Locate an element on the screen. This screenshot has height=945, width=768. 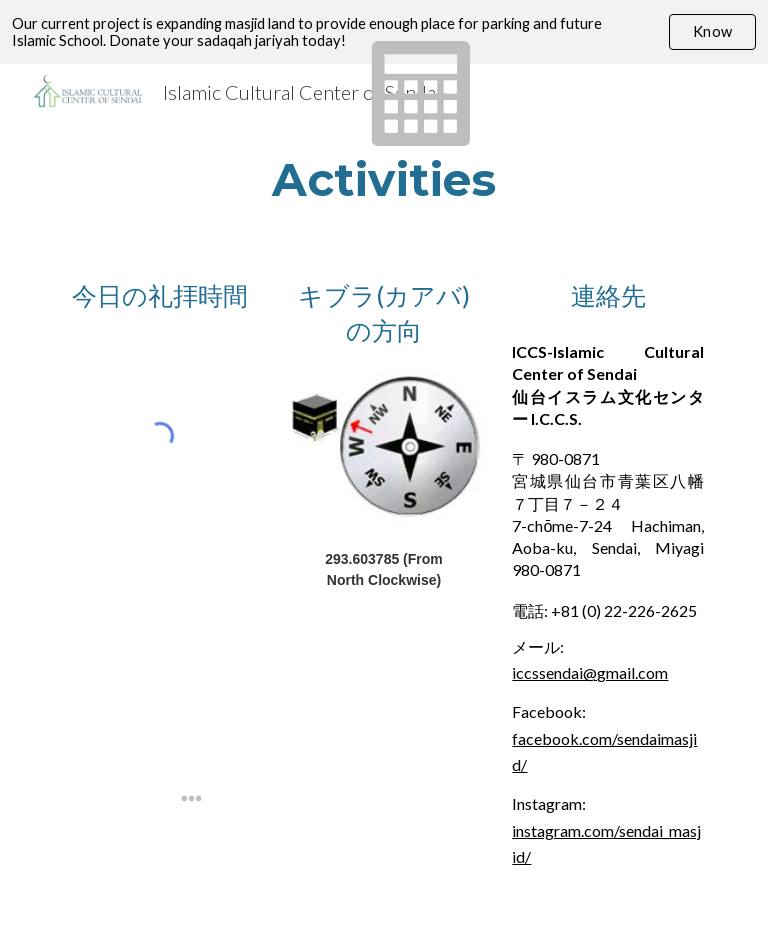
content is loading is located at coordinates (191, 798).